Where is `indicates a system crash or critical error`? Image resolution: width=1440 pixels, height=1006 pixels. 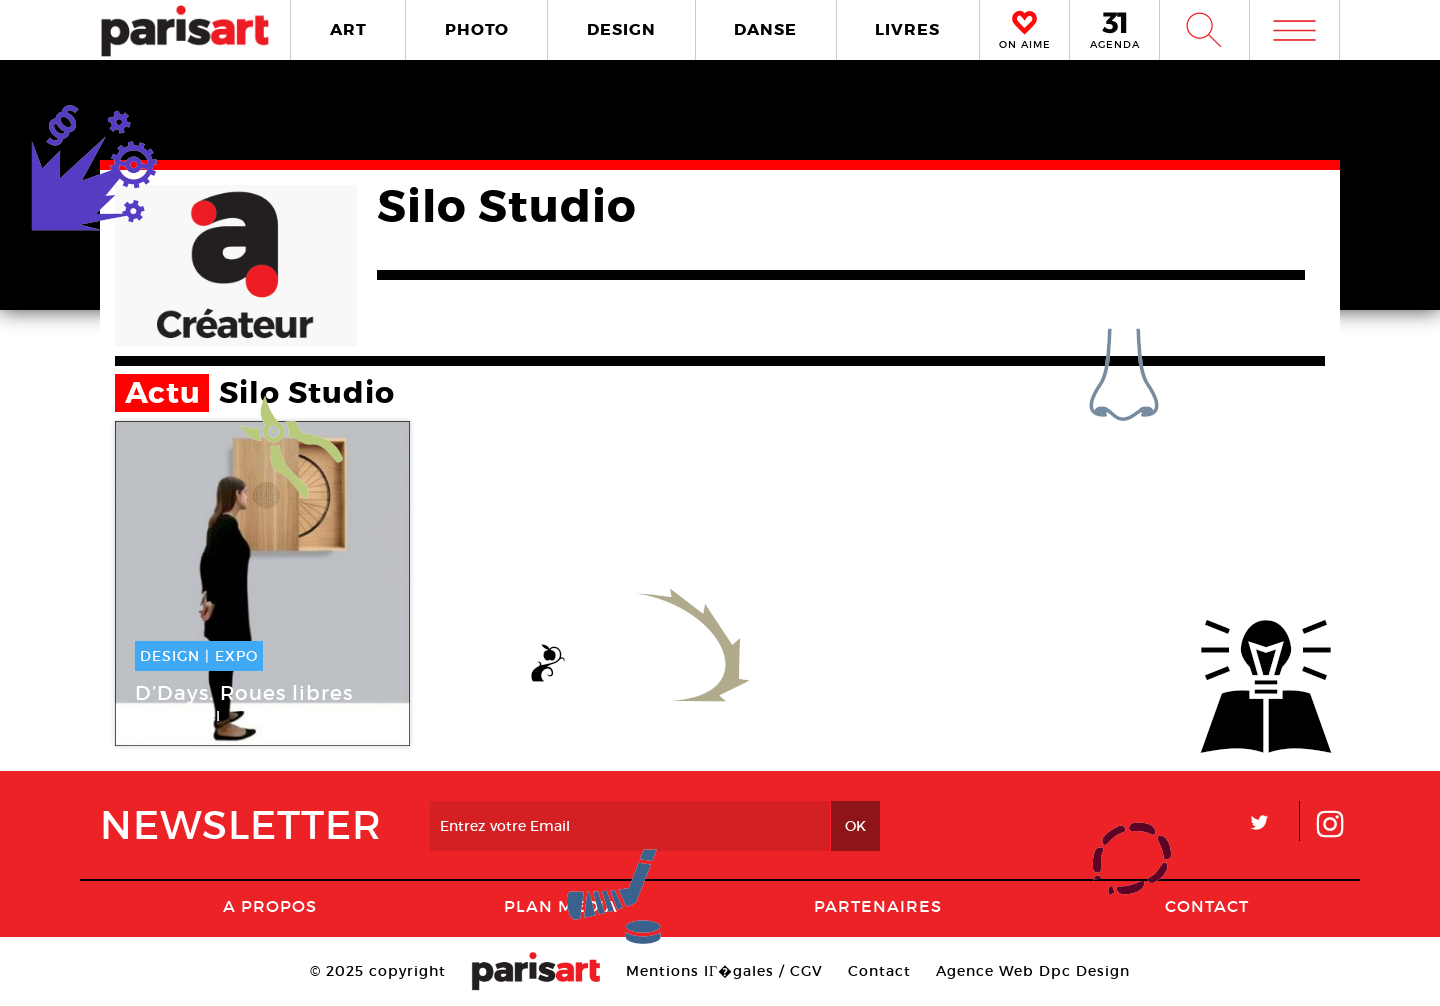
indicates a system crash or critical error is located at coordinates (95, 166).